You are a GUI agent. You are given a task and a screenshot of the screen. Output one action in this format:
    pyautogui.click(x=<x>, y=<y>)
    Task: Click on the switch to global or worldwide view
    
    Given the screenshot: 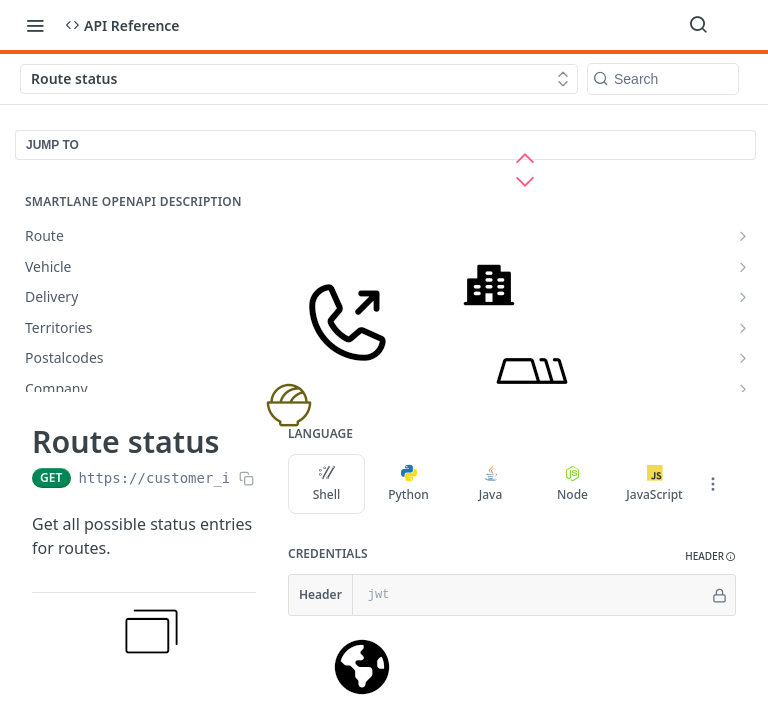 What is the action you would take?
    pyautogui.click(x=362, y=667)
    